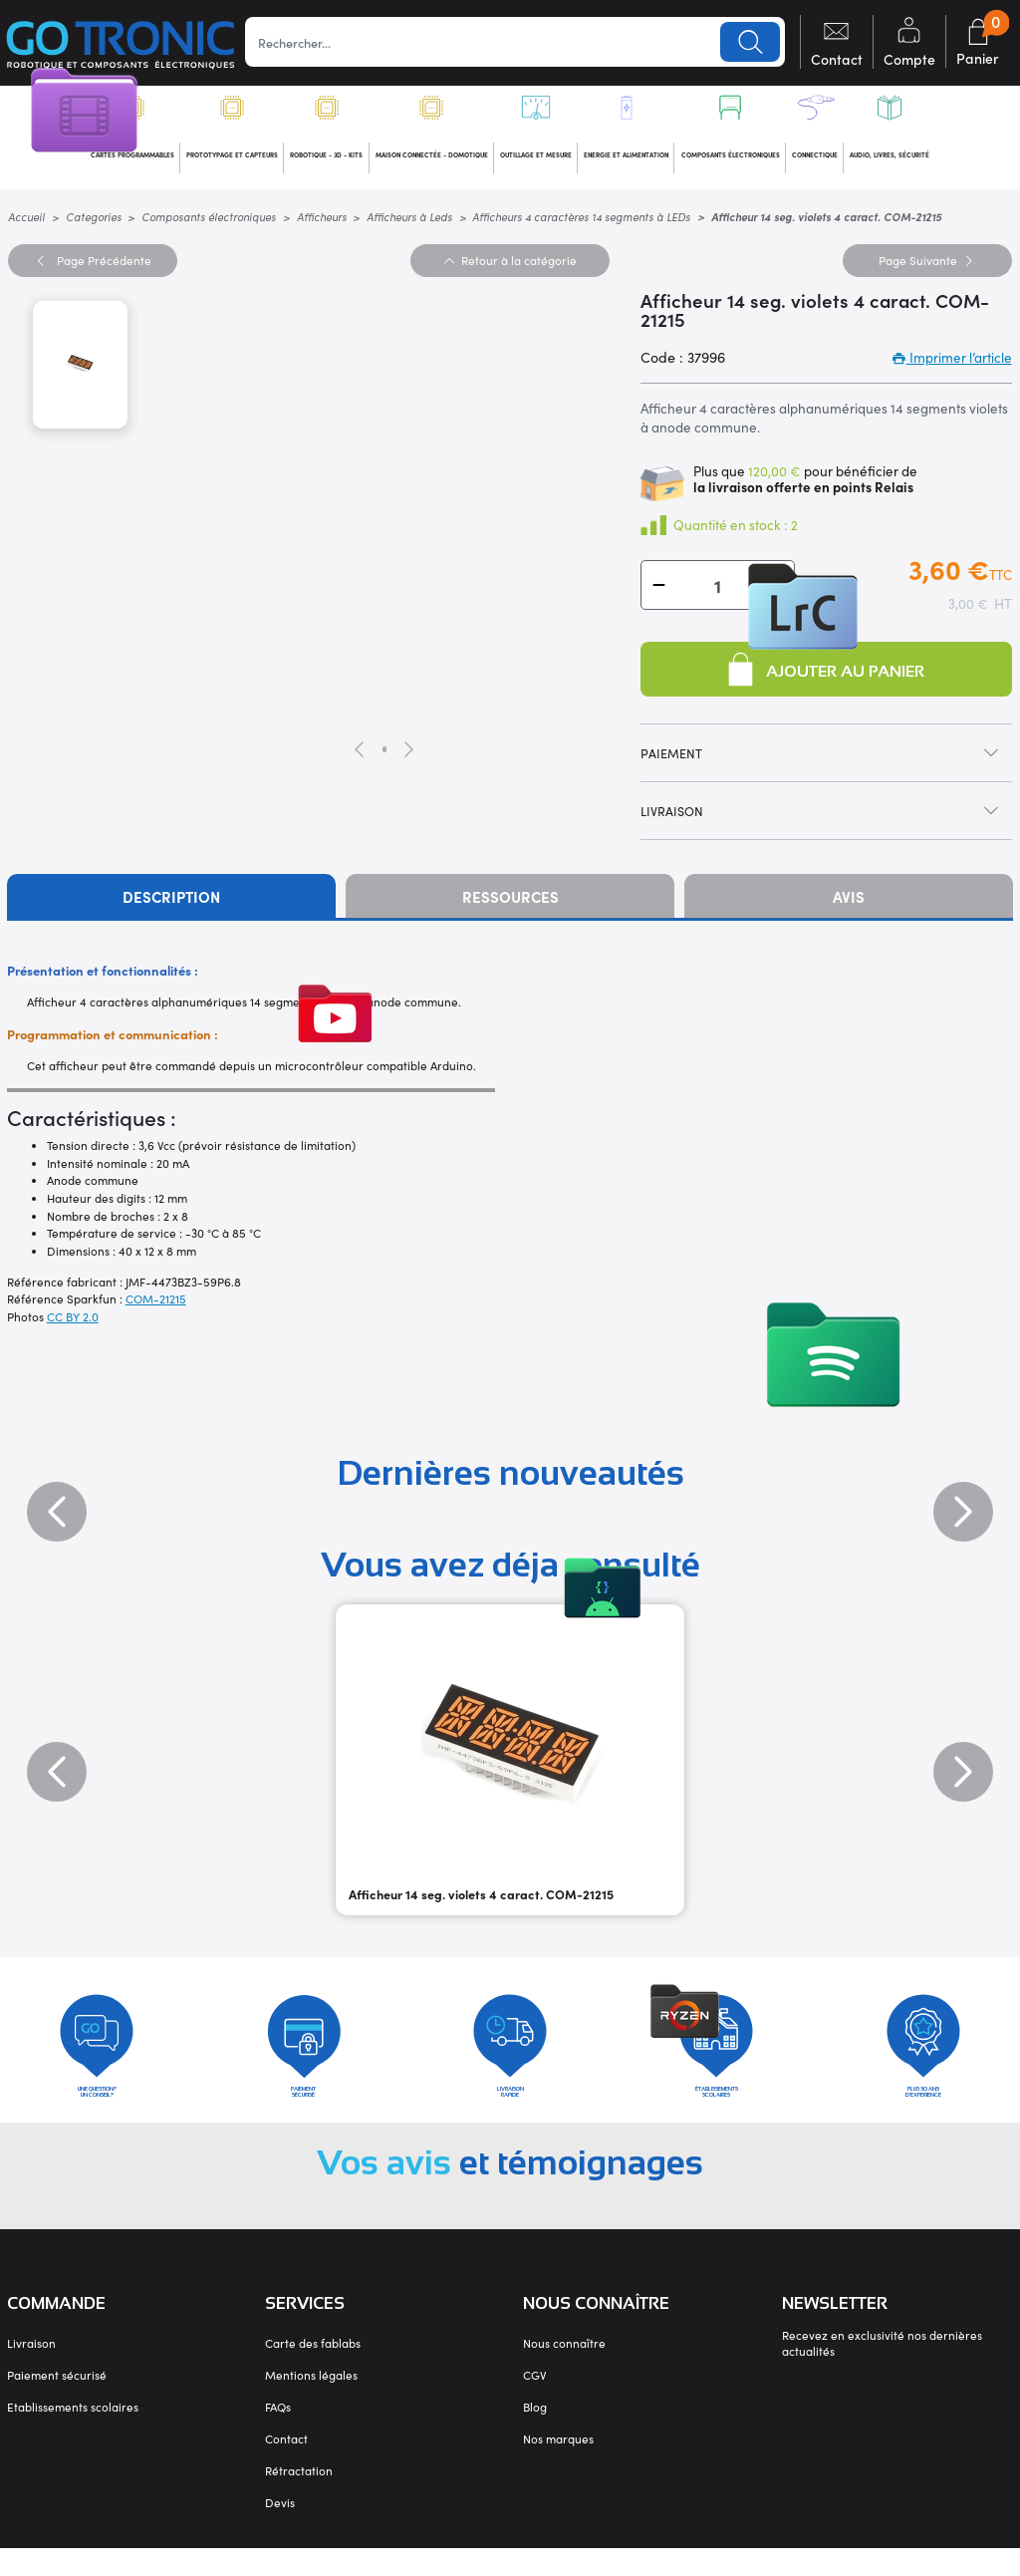 This screenshot has height=2576, width=1020. Describe the element at coordinates (684, 2013) in the screenshot. I see `folder containing AMD Ryzen-related files or software` at that location.